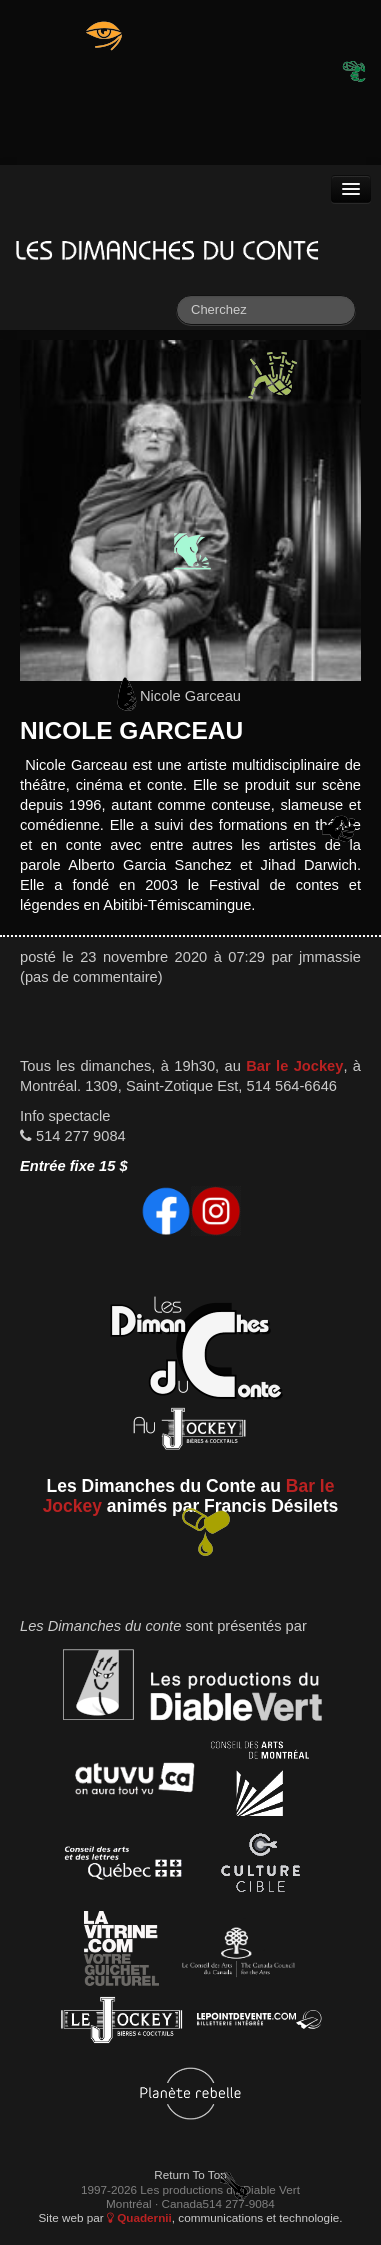  Describe the element at coordinates (339, 827) in the screenshot. I see `rock move in a rock-paper-scissors game` at that location.